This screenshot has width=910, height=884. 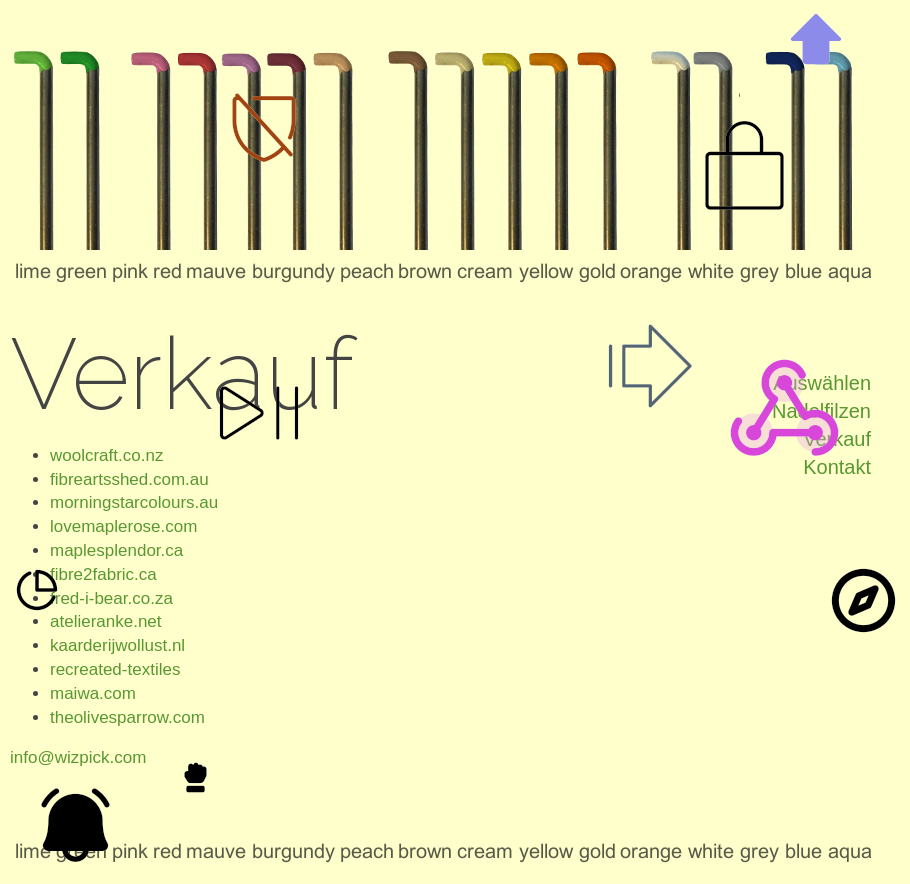 I want to click on upload a file or content, so click(x=816, y=41).